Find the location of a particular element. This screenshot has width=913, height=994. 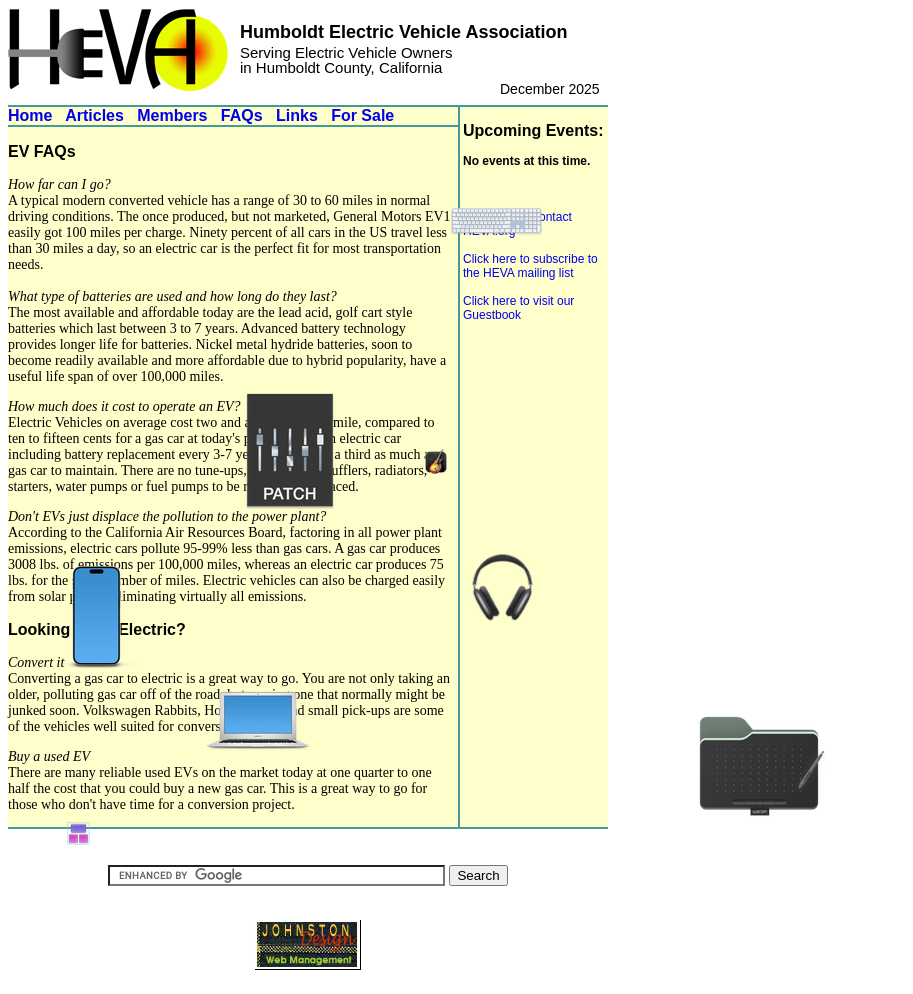

connect a bluetooth keyboard is located at coordinates (496, 220).